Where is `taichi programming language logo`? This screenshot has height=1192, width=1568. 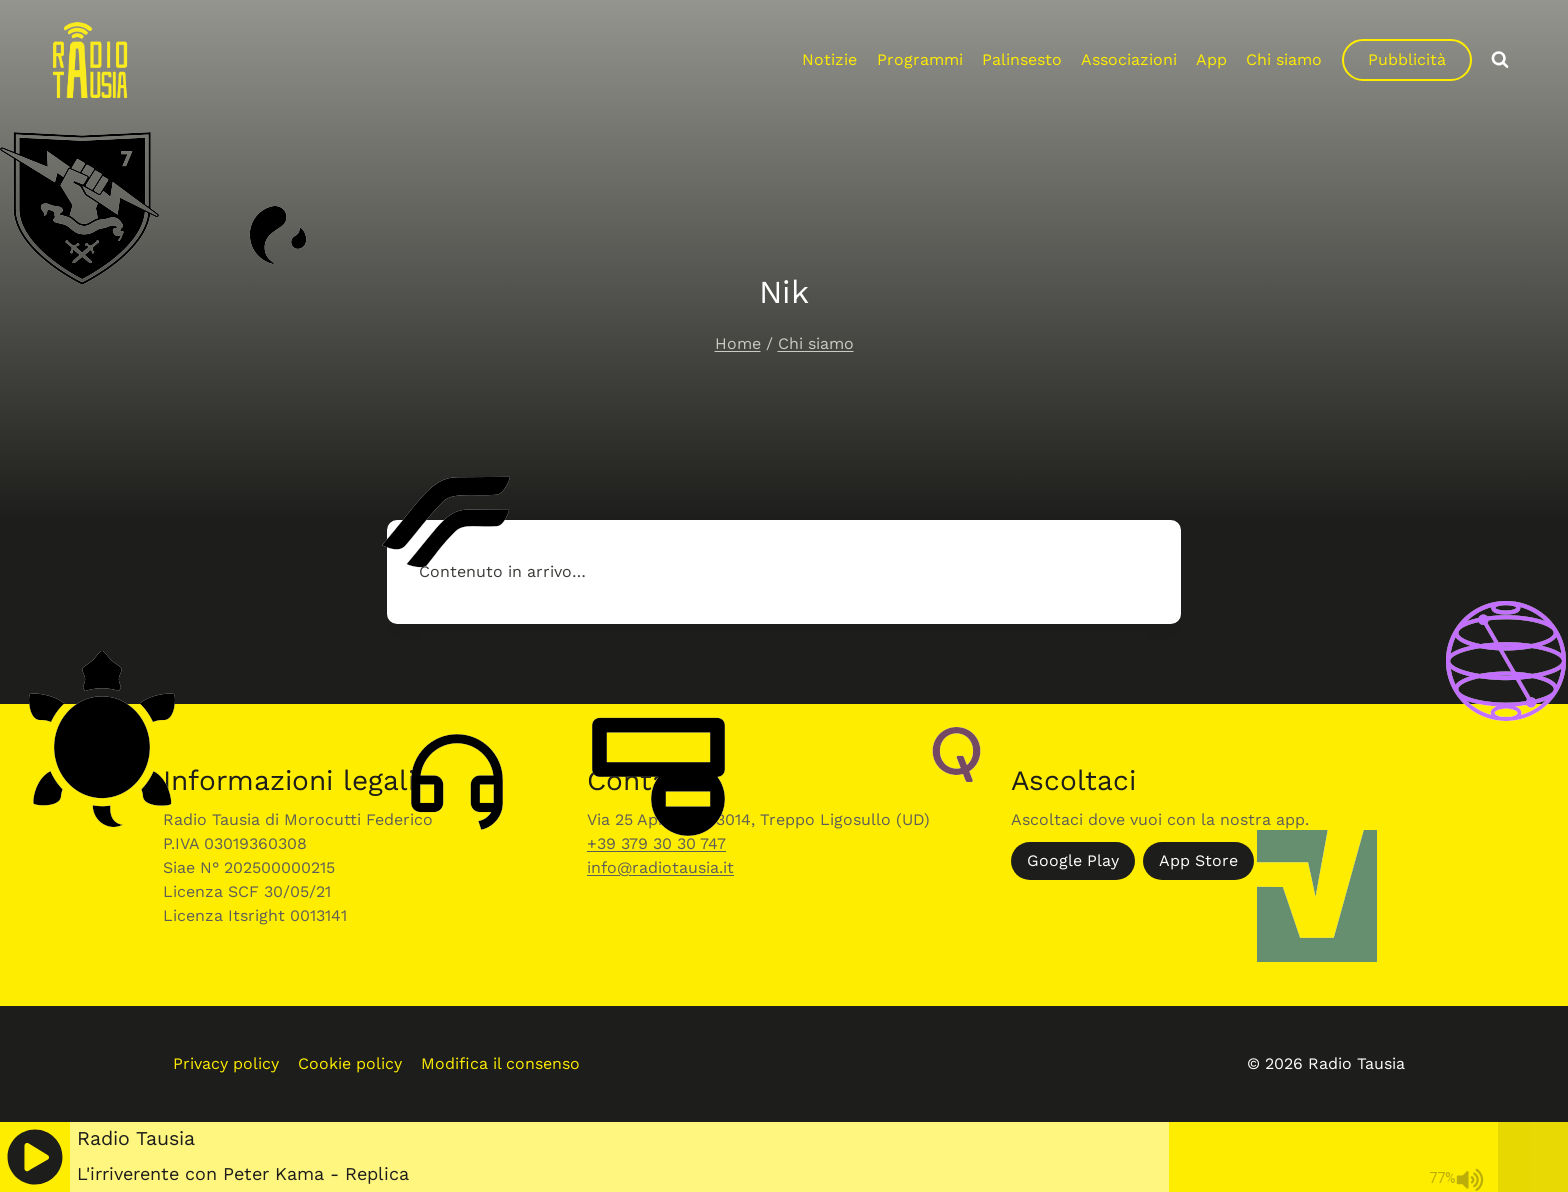
taichi programming language logo is located at coordinates (278, 235).